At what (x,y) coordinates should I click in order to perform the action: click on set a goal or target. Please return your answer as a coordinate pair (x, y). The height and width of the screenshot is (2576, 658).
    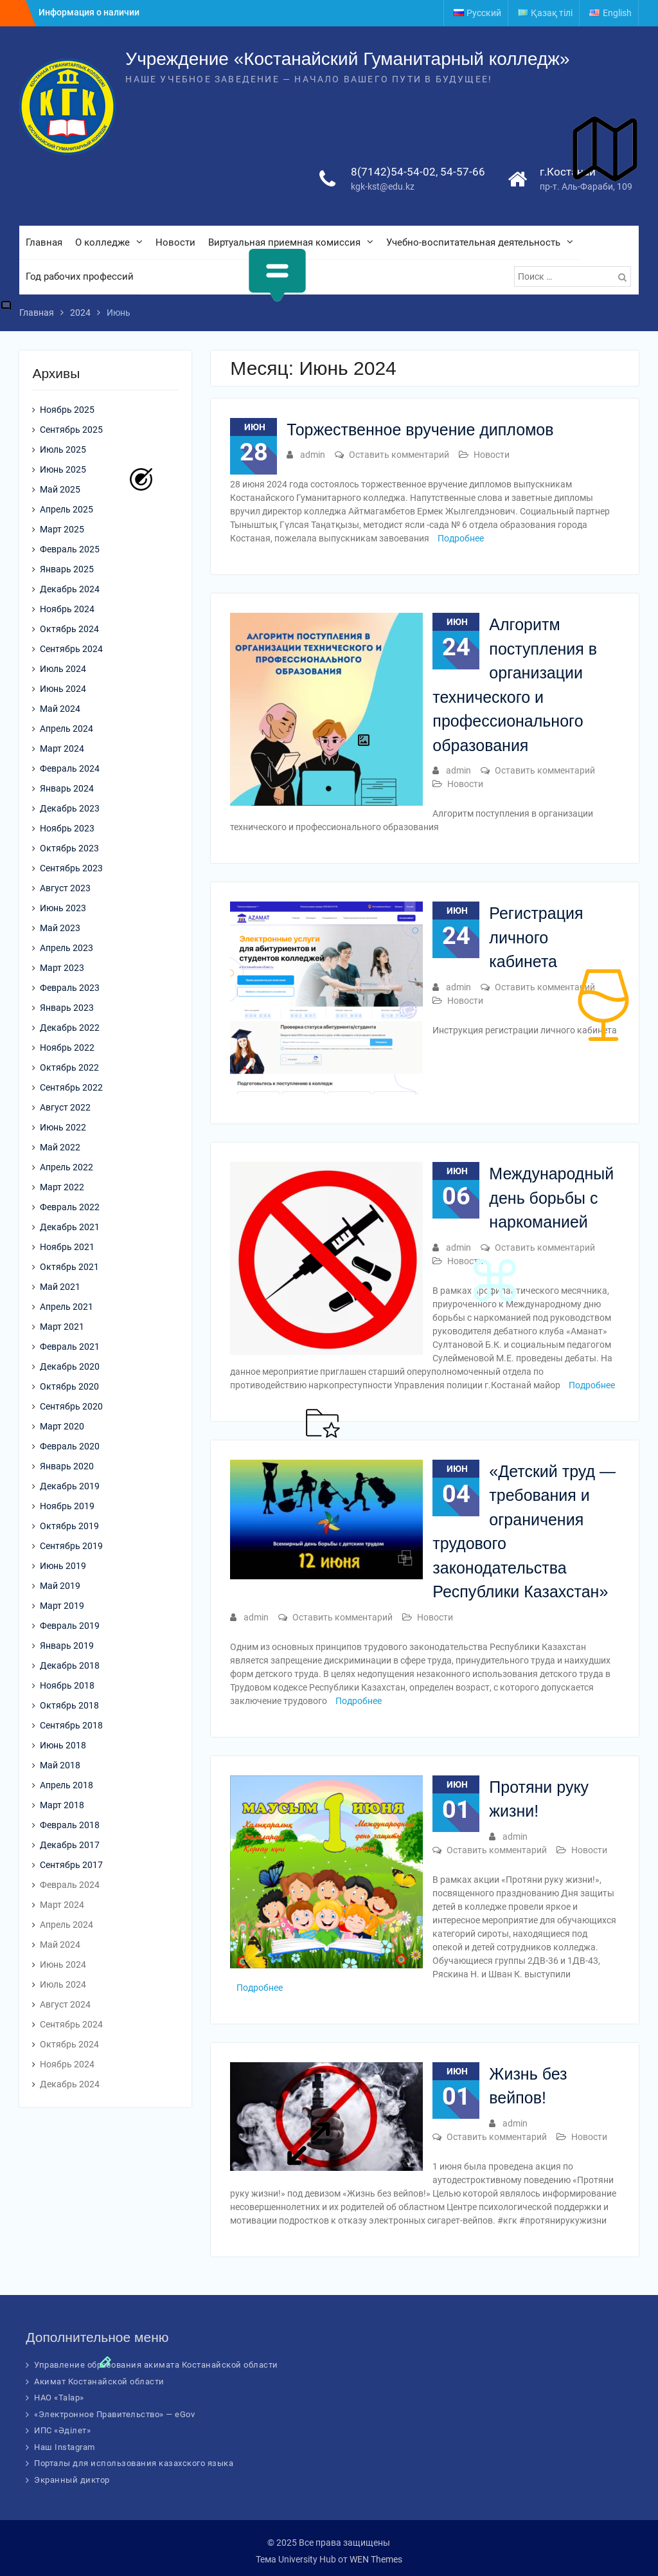
    Looking at the image, I should click on (141, 479).